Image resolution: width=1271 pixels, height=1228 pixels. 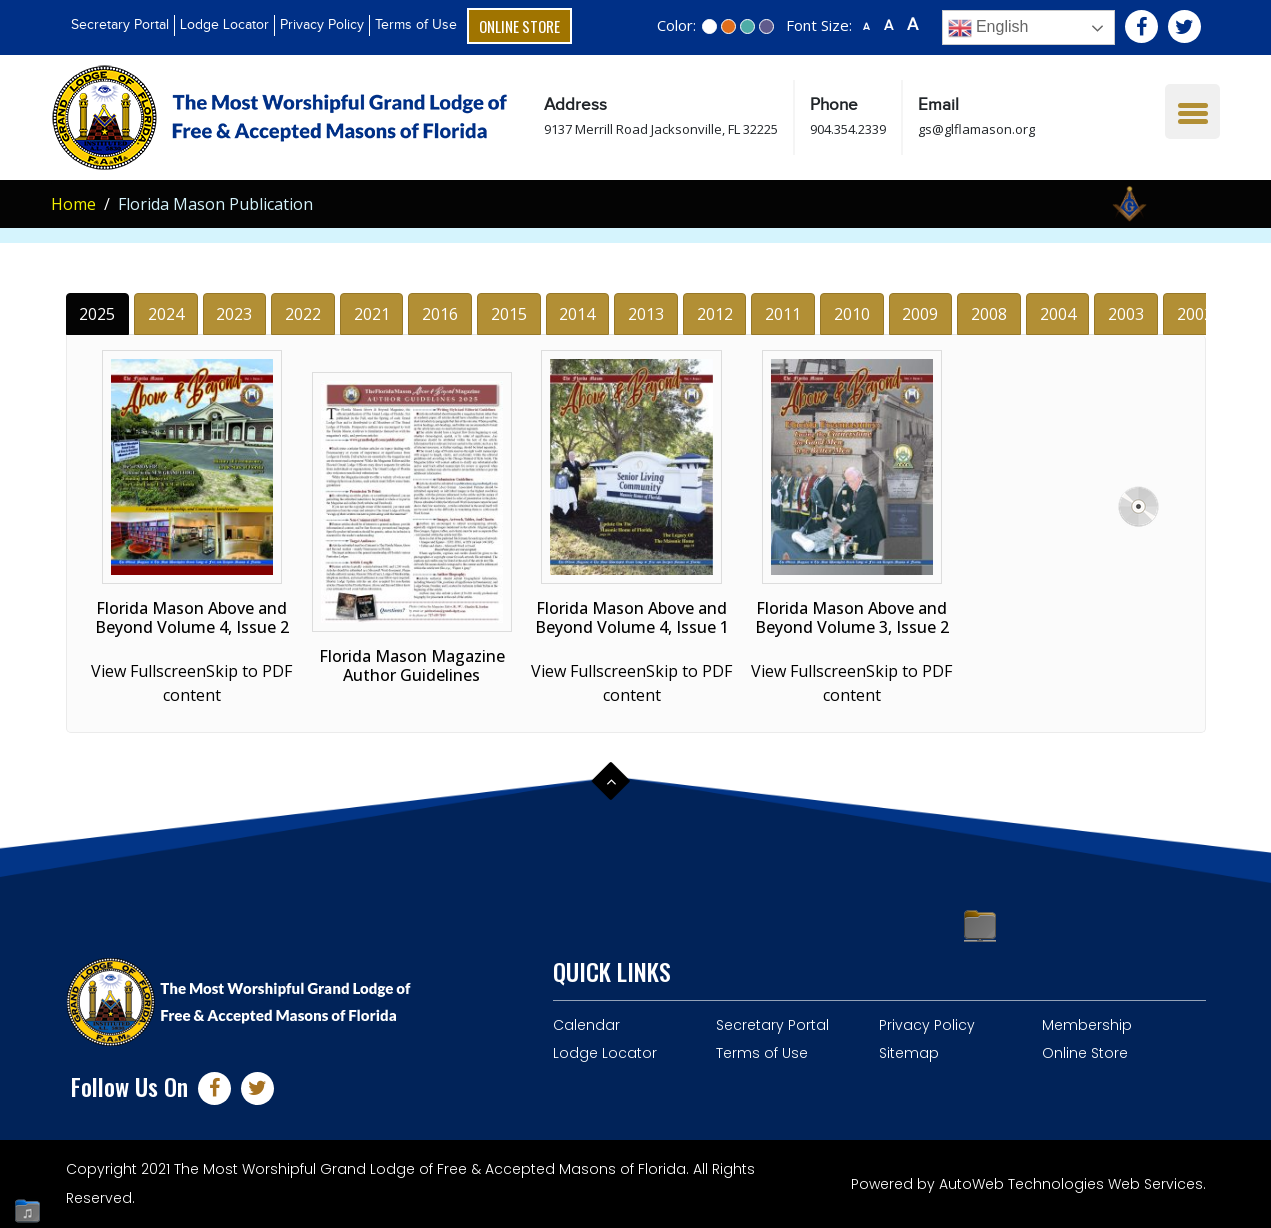 I want to click on access files stored on a remote server or network location, so click(x=980, y=926).